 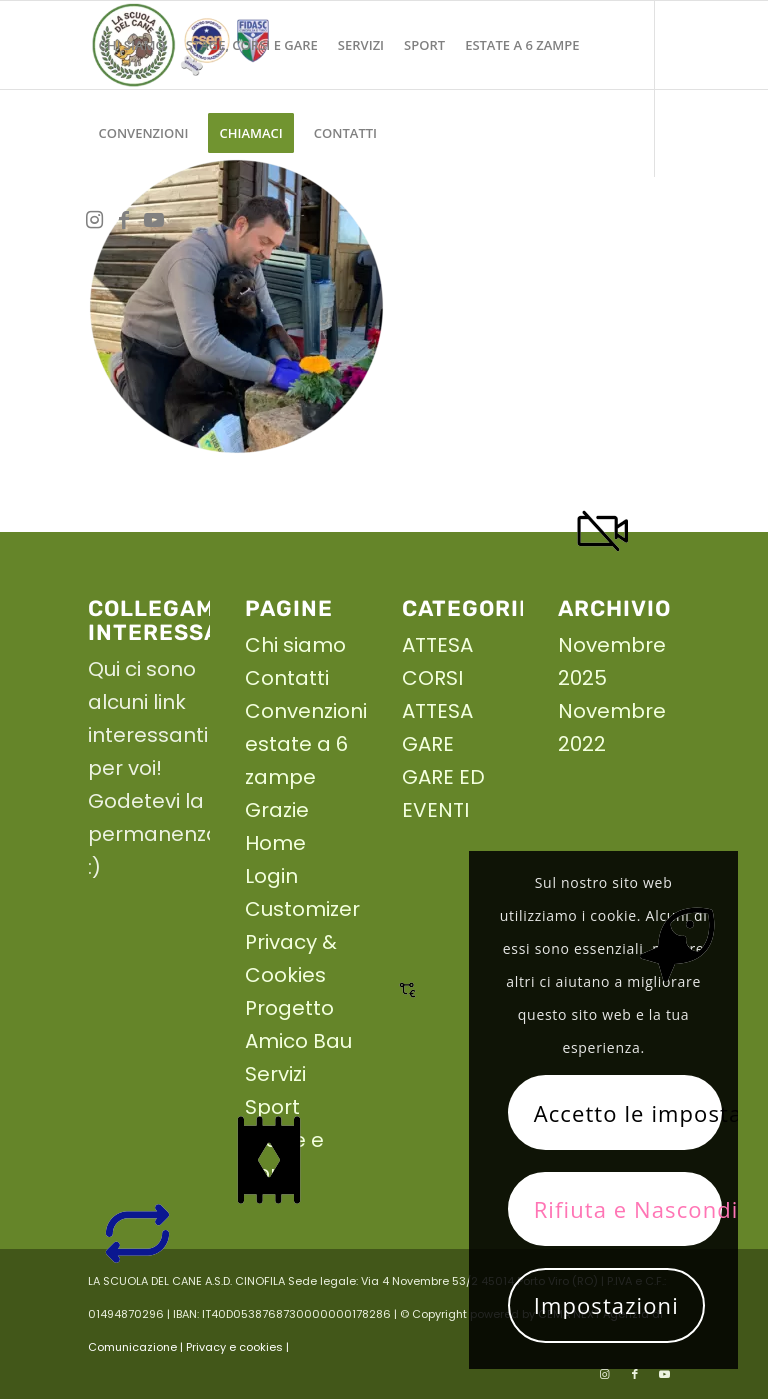 What do you see at coordinates (269, 1160) in the screenshot?
I see `view or manage rug products in a home decor app` at bounding box center [269, 1160].